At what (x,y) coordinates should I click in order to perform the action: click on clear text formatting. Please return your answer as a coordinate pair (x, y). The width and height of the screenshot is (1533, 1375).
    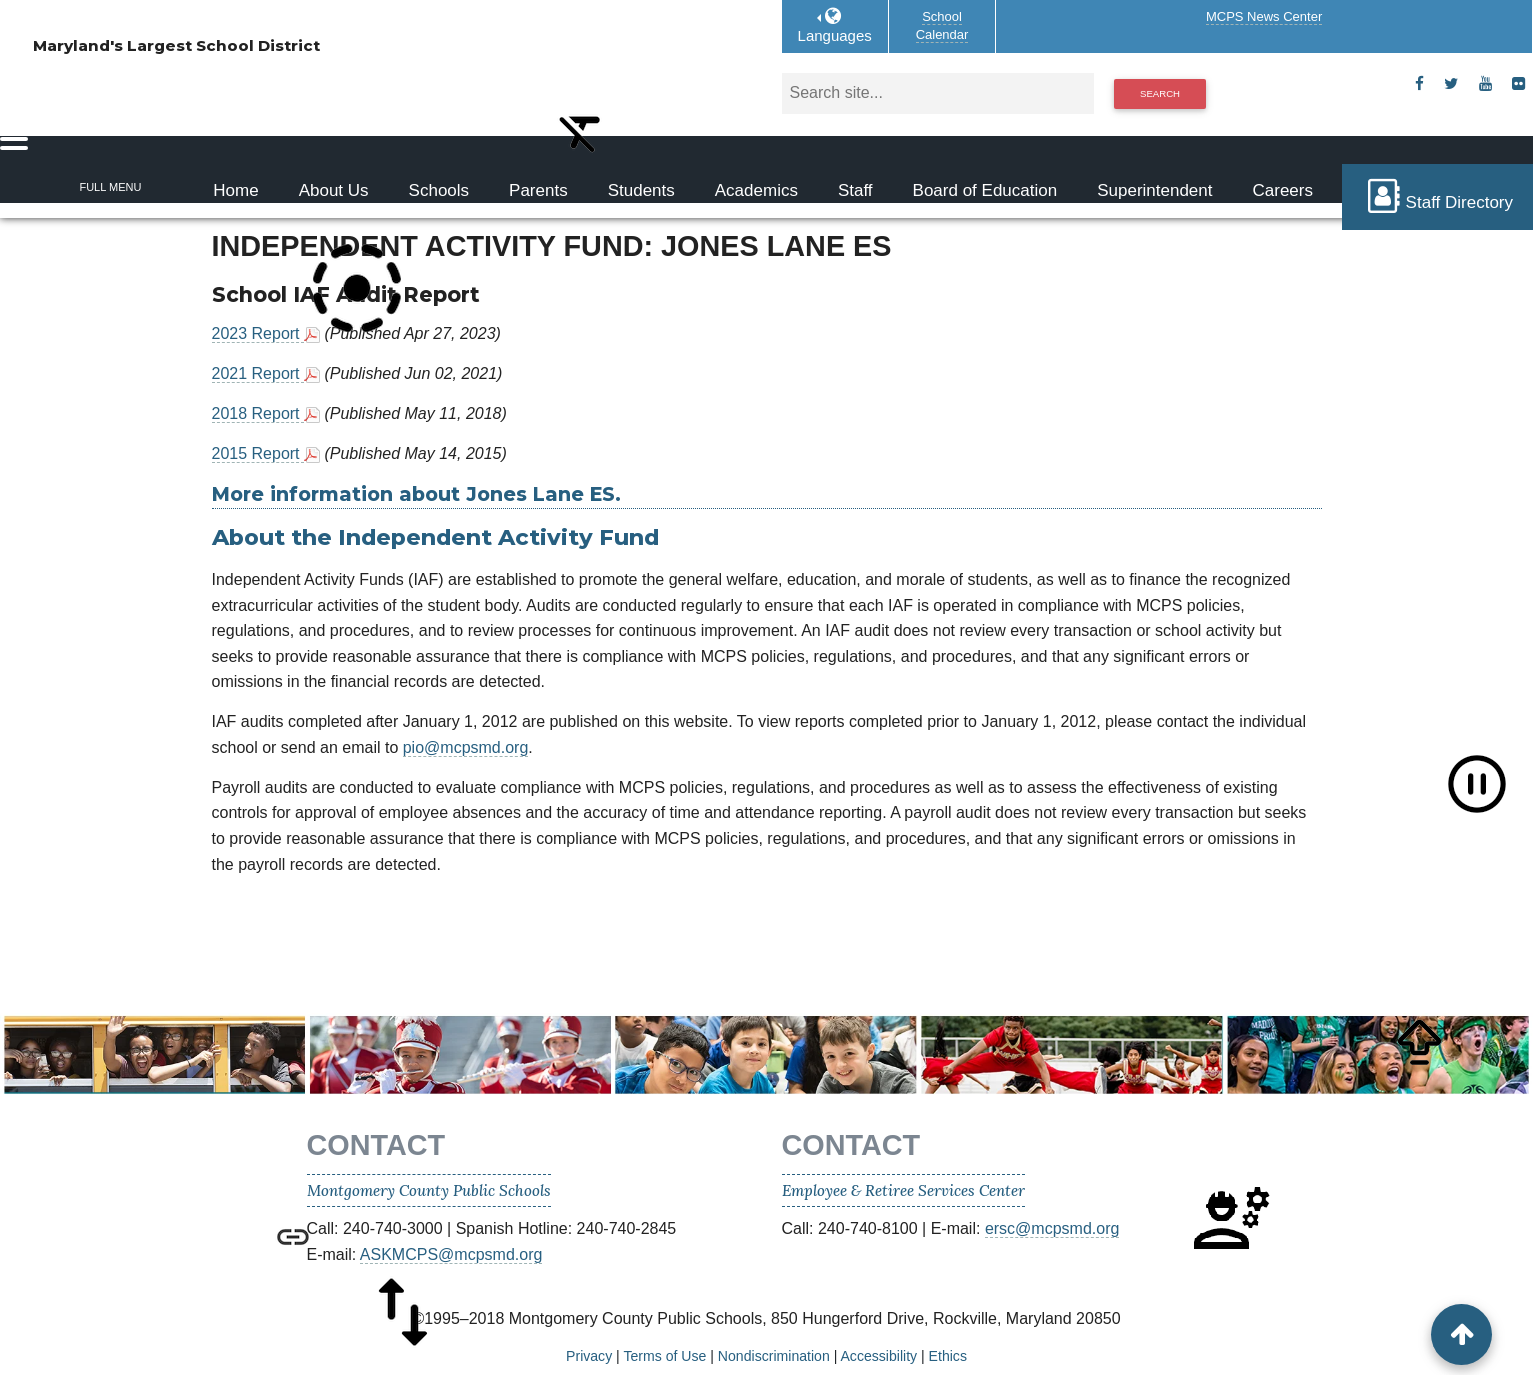
    Looking at the image, I should click on (581, 132).